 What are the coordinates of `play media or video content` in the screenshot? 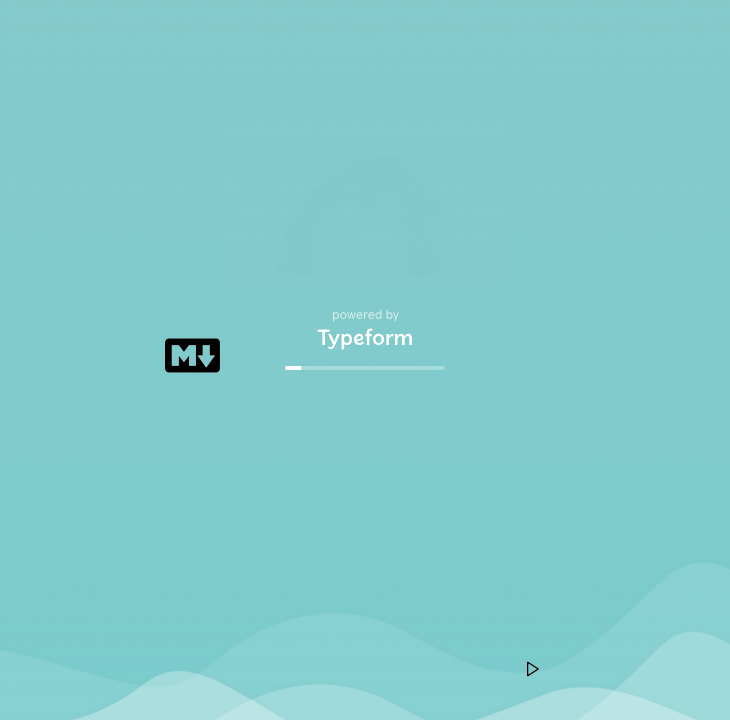 It's located at (533, 669).